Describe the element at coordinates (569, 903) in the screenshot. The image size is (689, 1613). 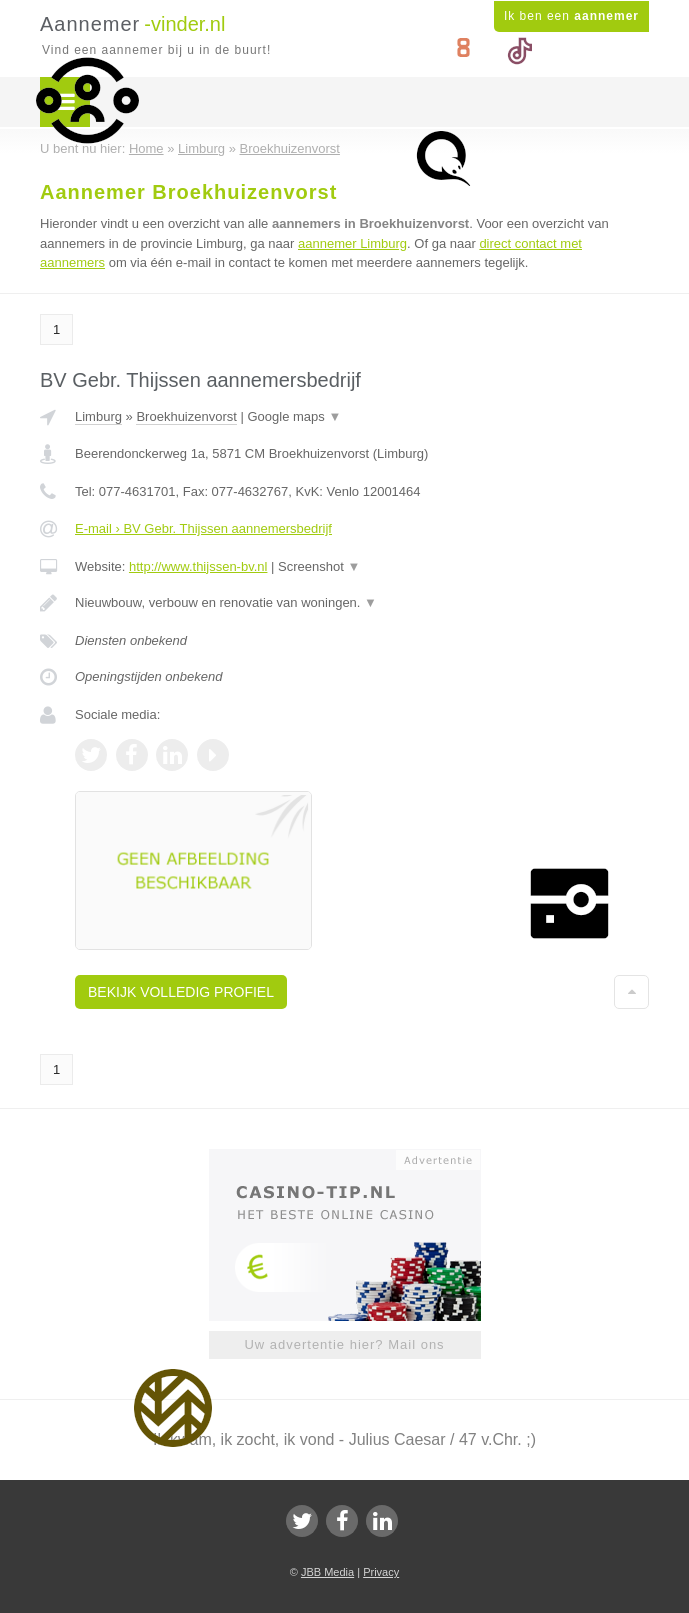
I see `connect to a projector or external display` at that location.